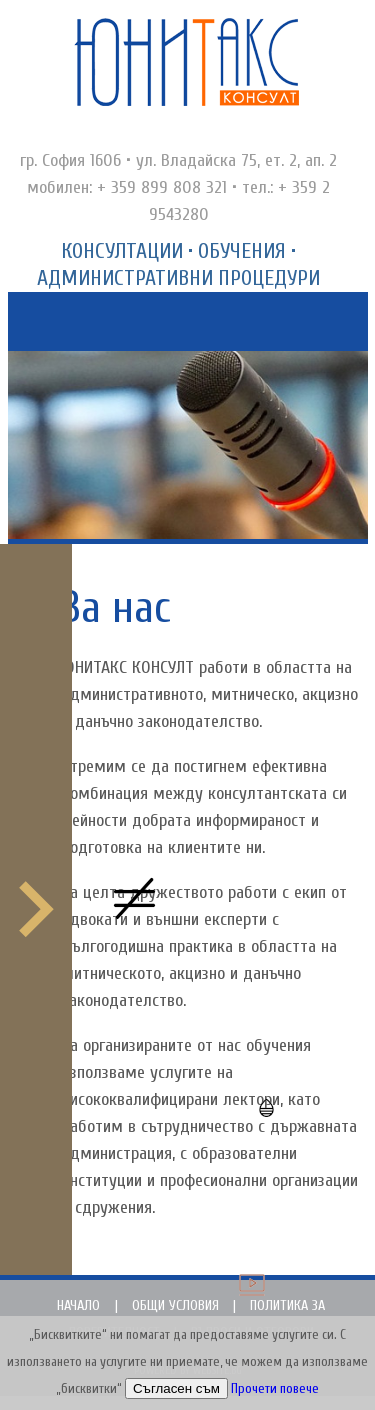 The width and height of the screenshot is (375, 1410). Describe the element at coordinates (134, 898) in the screenshot. I see `indicates values are not equal or a mismatch` at that location.